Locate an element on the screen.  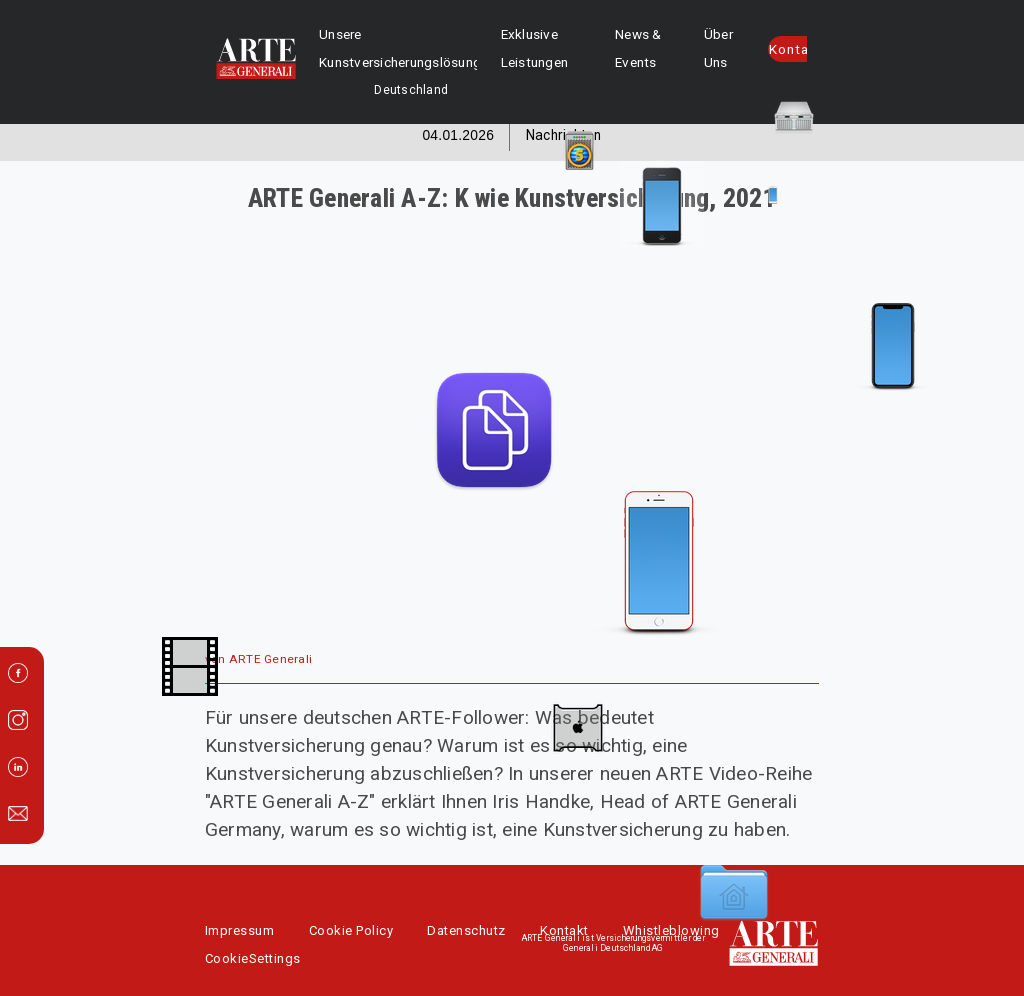
access your movies folder in the sidebar is located at coordinates (190, 666).